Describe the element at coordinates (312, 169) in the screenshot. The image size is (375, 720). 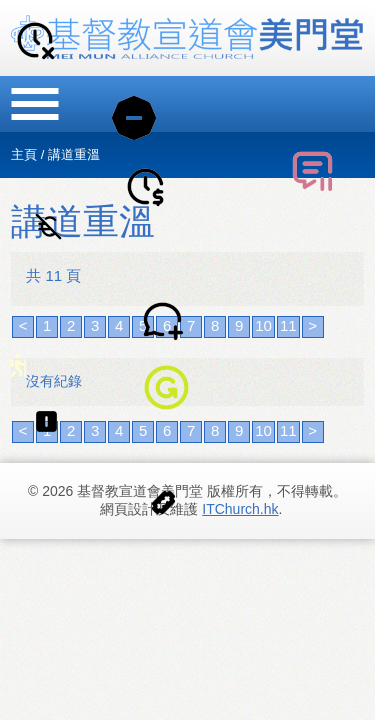
I see `pause message notifications` at that location.